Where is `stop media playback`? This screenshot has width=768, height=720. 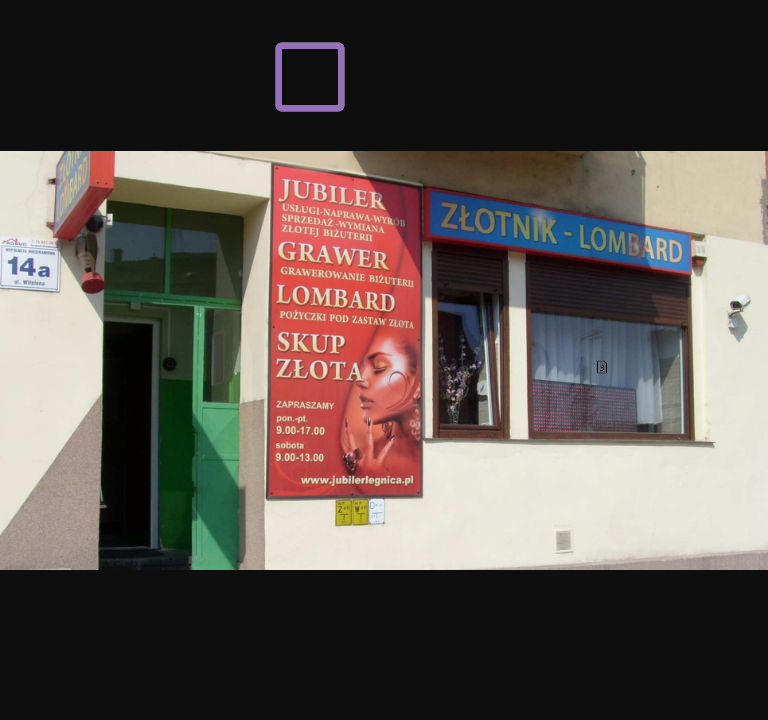
stop media playback is located at coordinates (310, 77).